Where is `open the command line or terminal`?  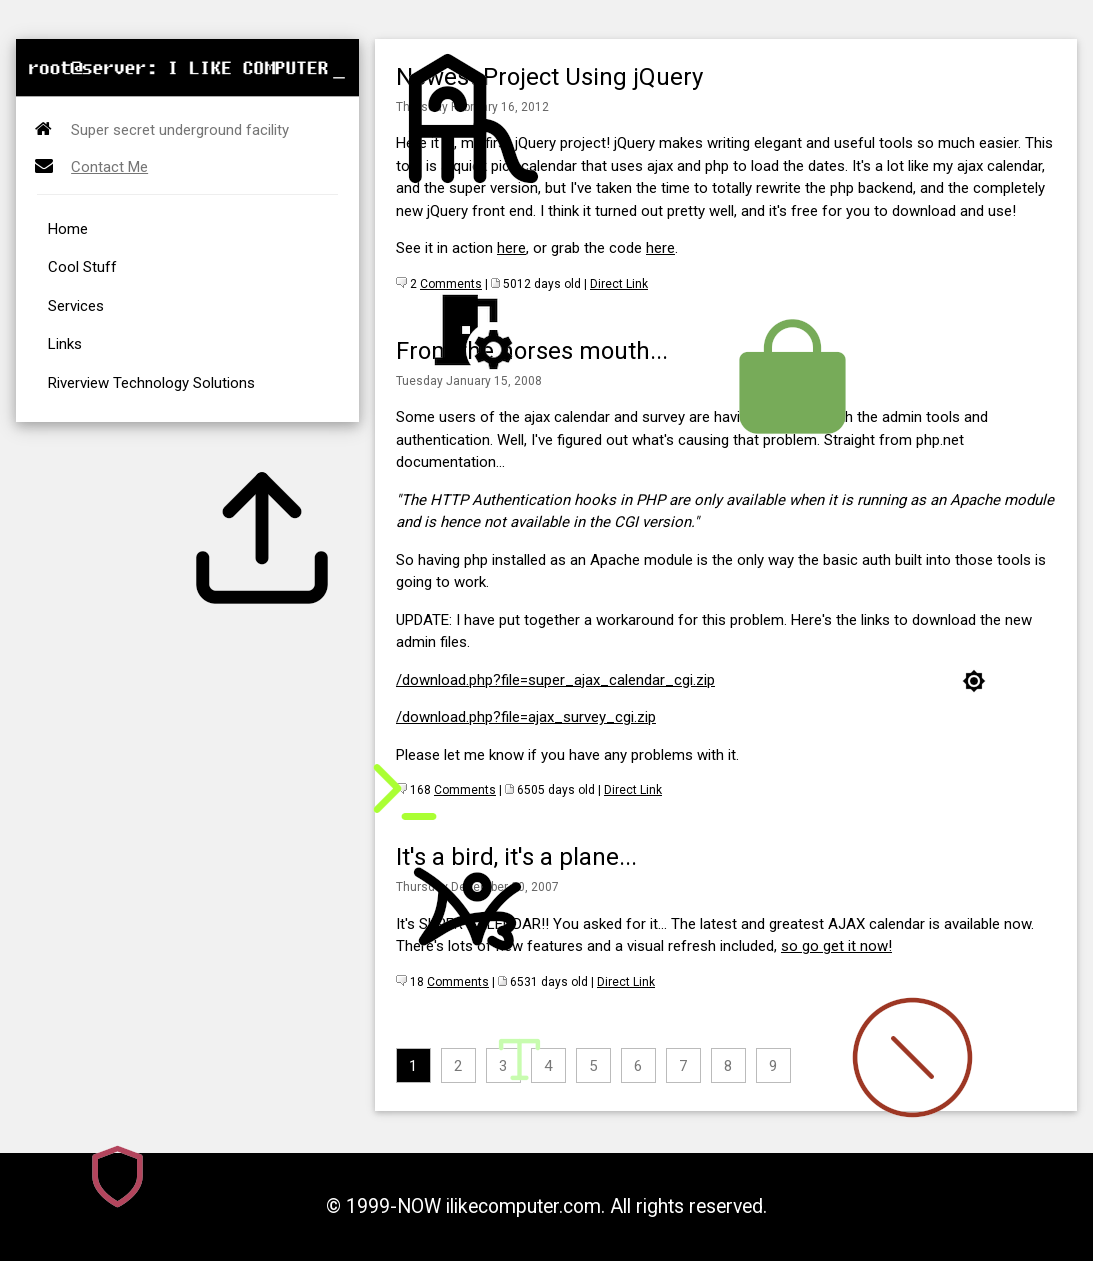 open the command line or terminal is located at coordinates (405, 792).